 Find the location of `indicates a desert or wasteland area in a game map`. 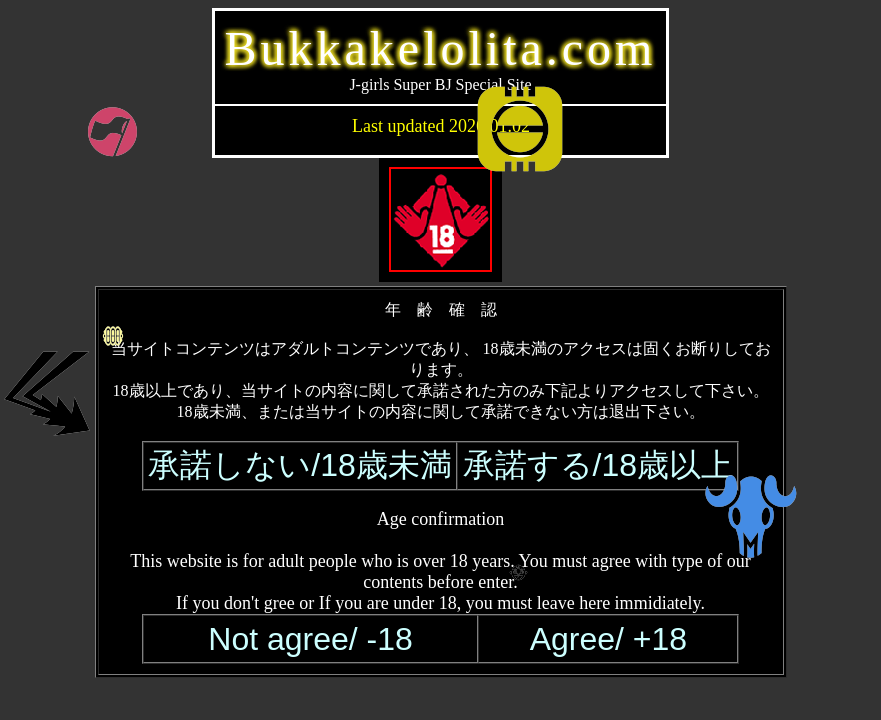

indicates a desert or wasteland area in a game map is located at coordinates (751, 513).